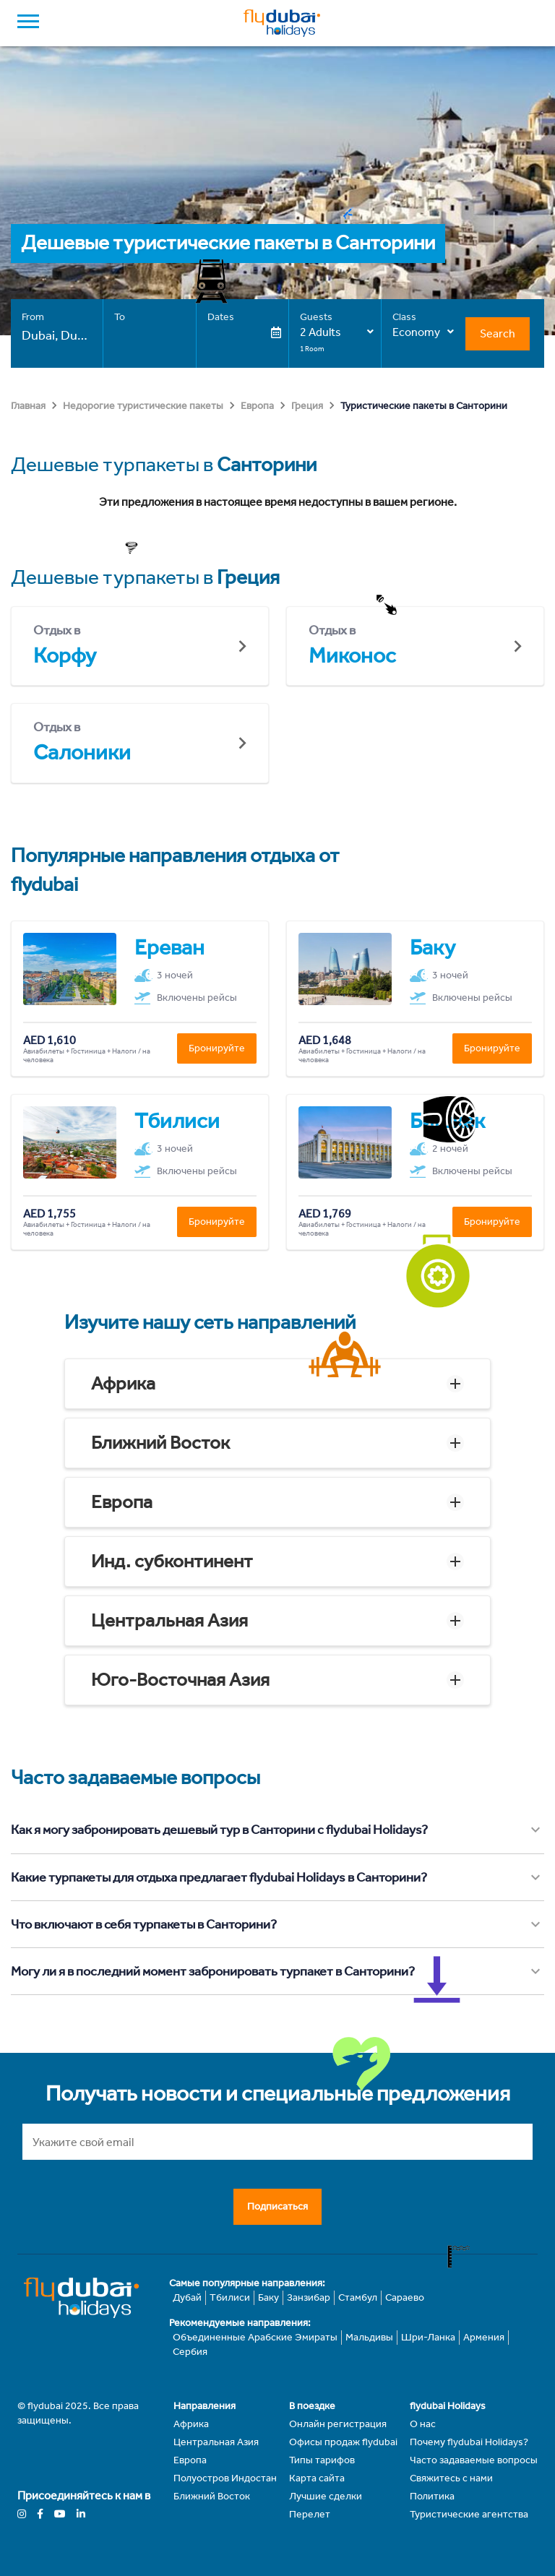 This screenshot has height=2576, width=555. Describe the element at coordinates (458, 2257) in the screenshot. I see `indicates high tide water level` at that location.